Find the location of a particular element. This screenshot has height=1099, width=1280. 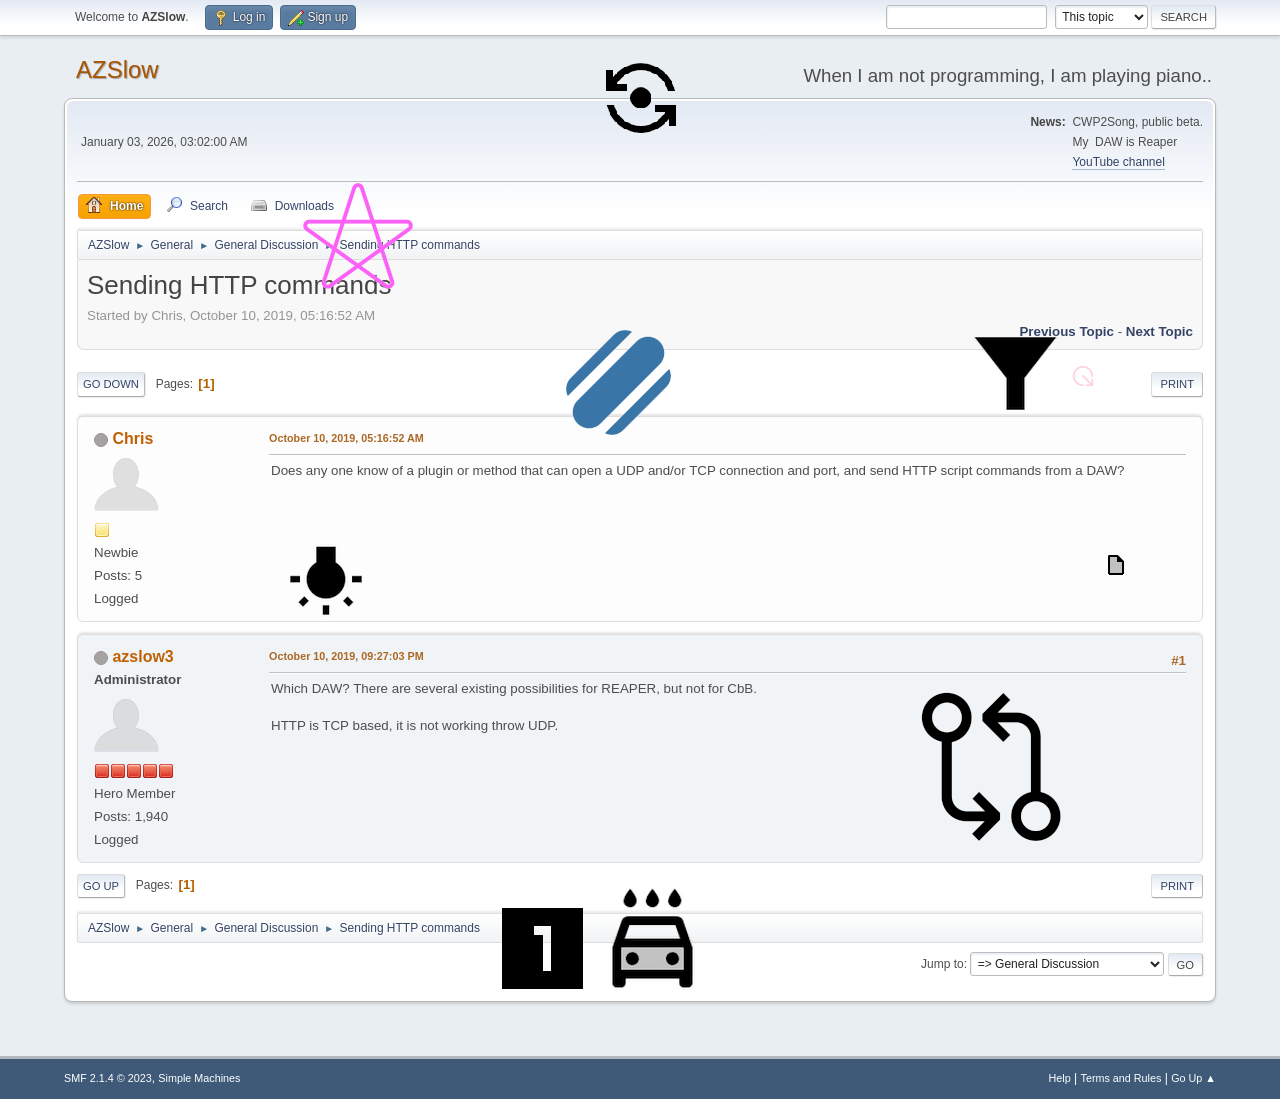

adjust incandescent light settings is located at coordinates (326, 579).